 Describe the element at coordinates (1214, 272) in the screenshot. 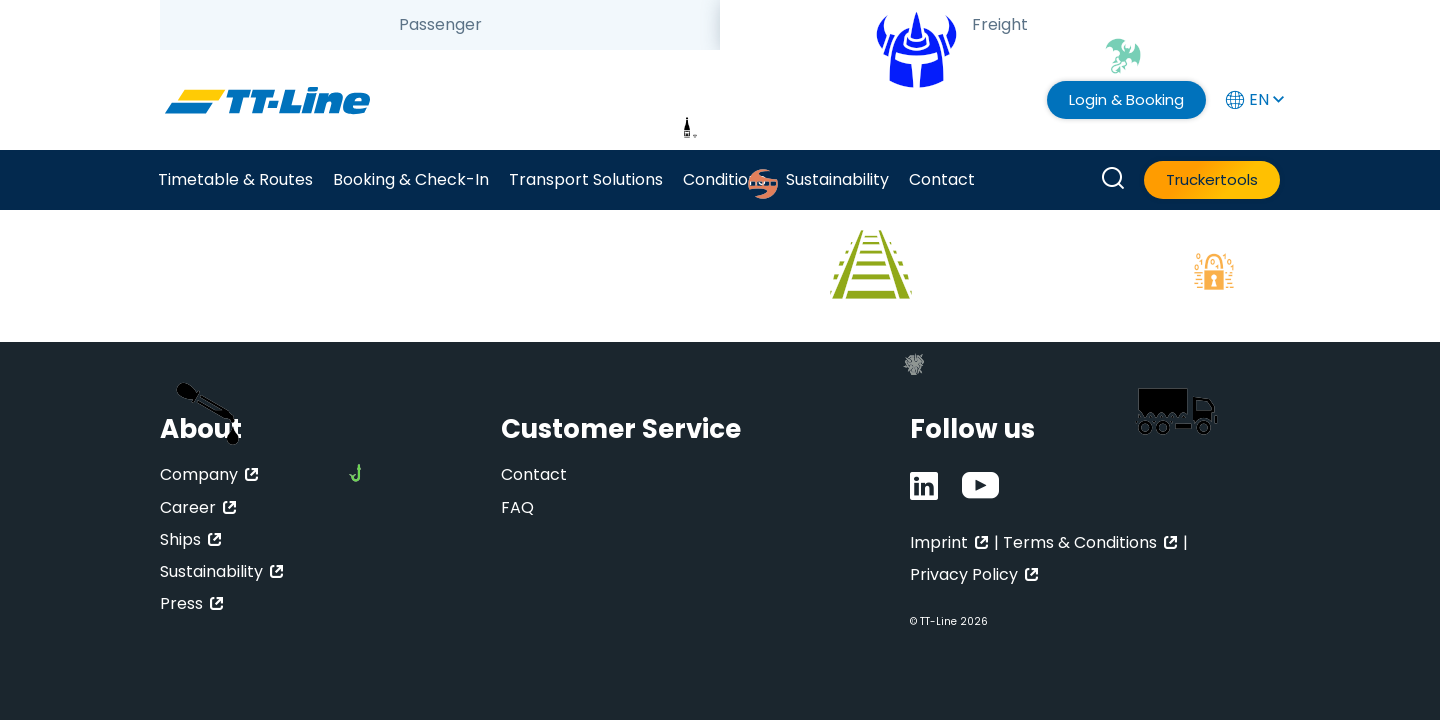

I see `indicates a secure encrypted connection` at that location.